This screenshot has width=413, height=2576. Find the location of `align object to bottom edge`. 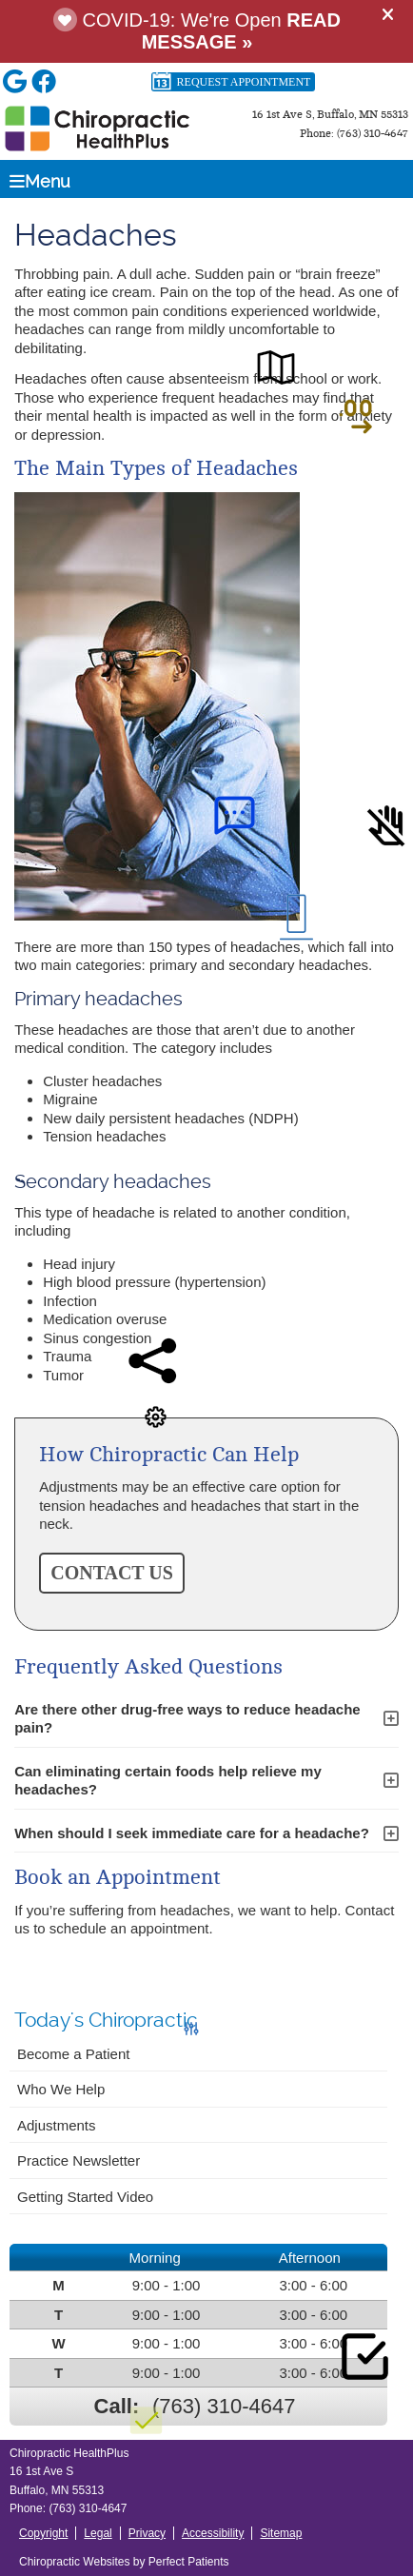

align object to bottom edge is located at coordinates (296, 916).